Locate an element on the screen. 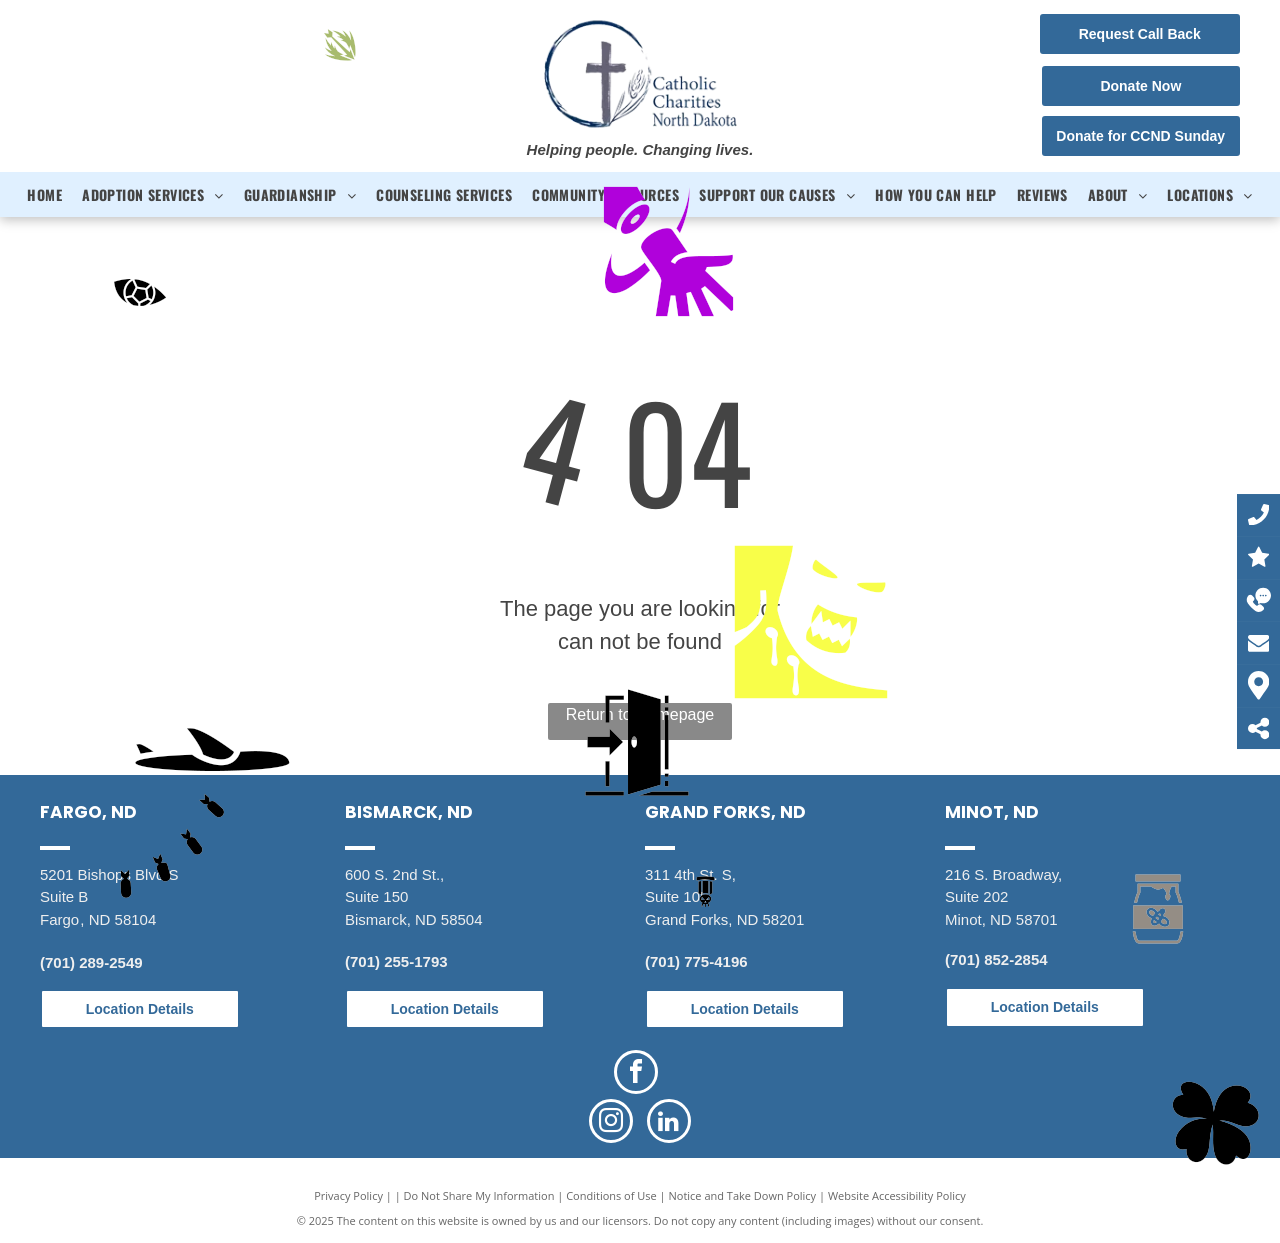 This screenshot has width=1280, height=1243. indicates a swift or speed-enhanced attack ability is located at coordinates (340, 45).